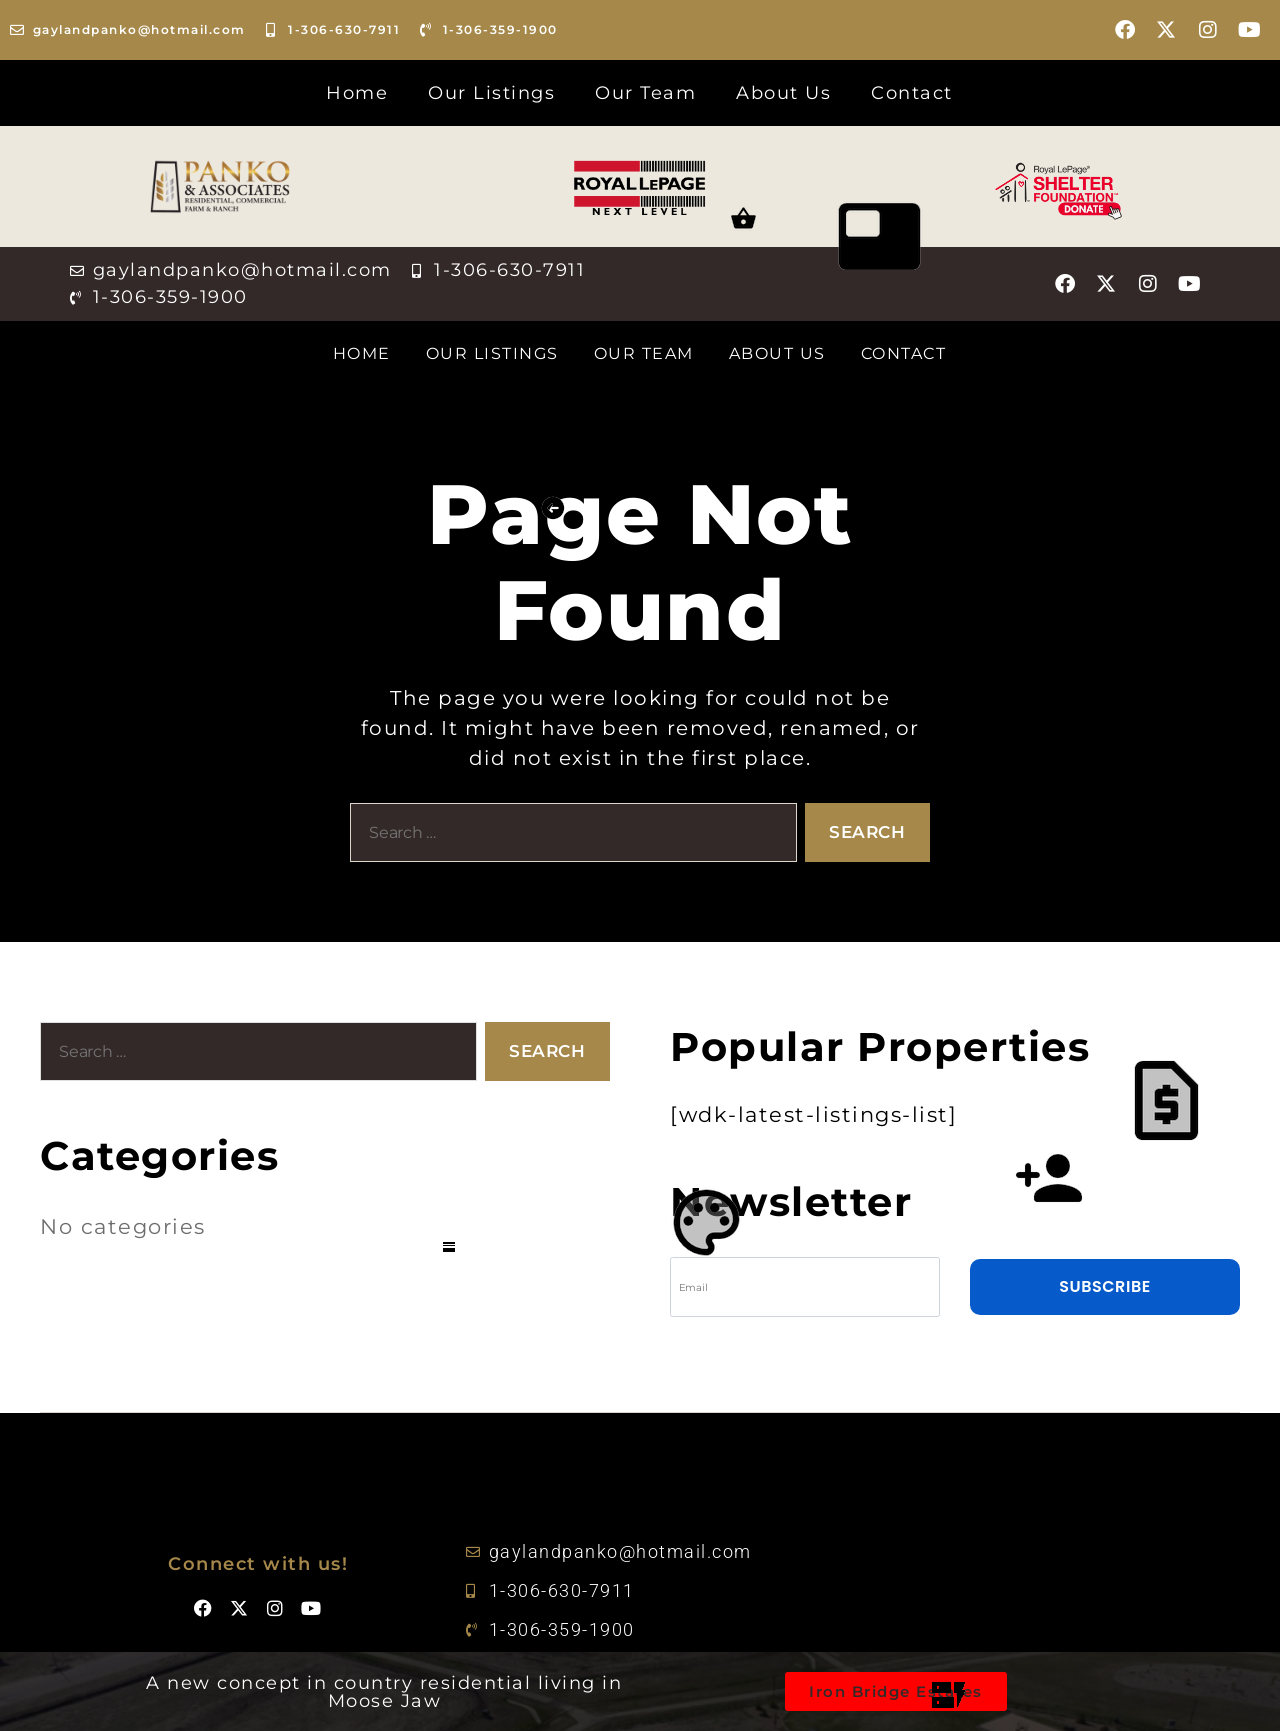 This screenshot has height=1731, width=1280. What do you see at coordinates (449, 1247) in the screenshot?
I see `split view horizontally` at bounding box center [449, 1247].